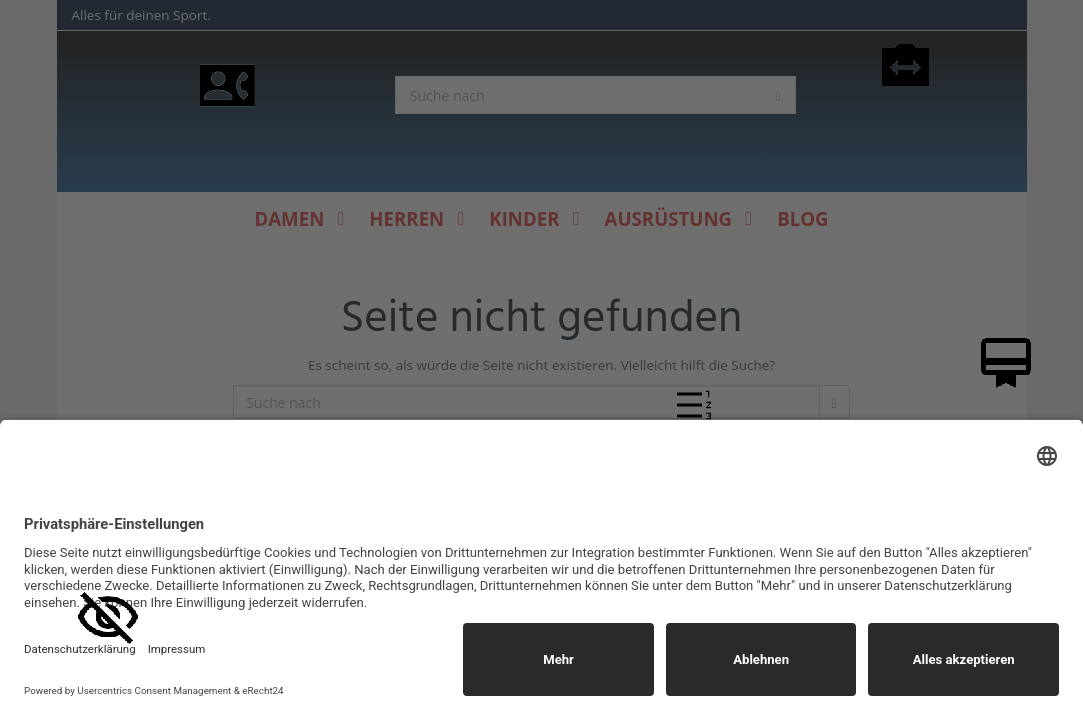 The width and height of the screenshot is (1083, 720). I want to click on hide password or sensitive content, so click(108, 618).